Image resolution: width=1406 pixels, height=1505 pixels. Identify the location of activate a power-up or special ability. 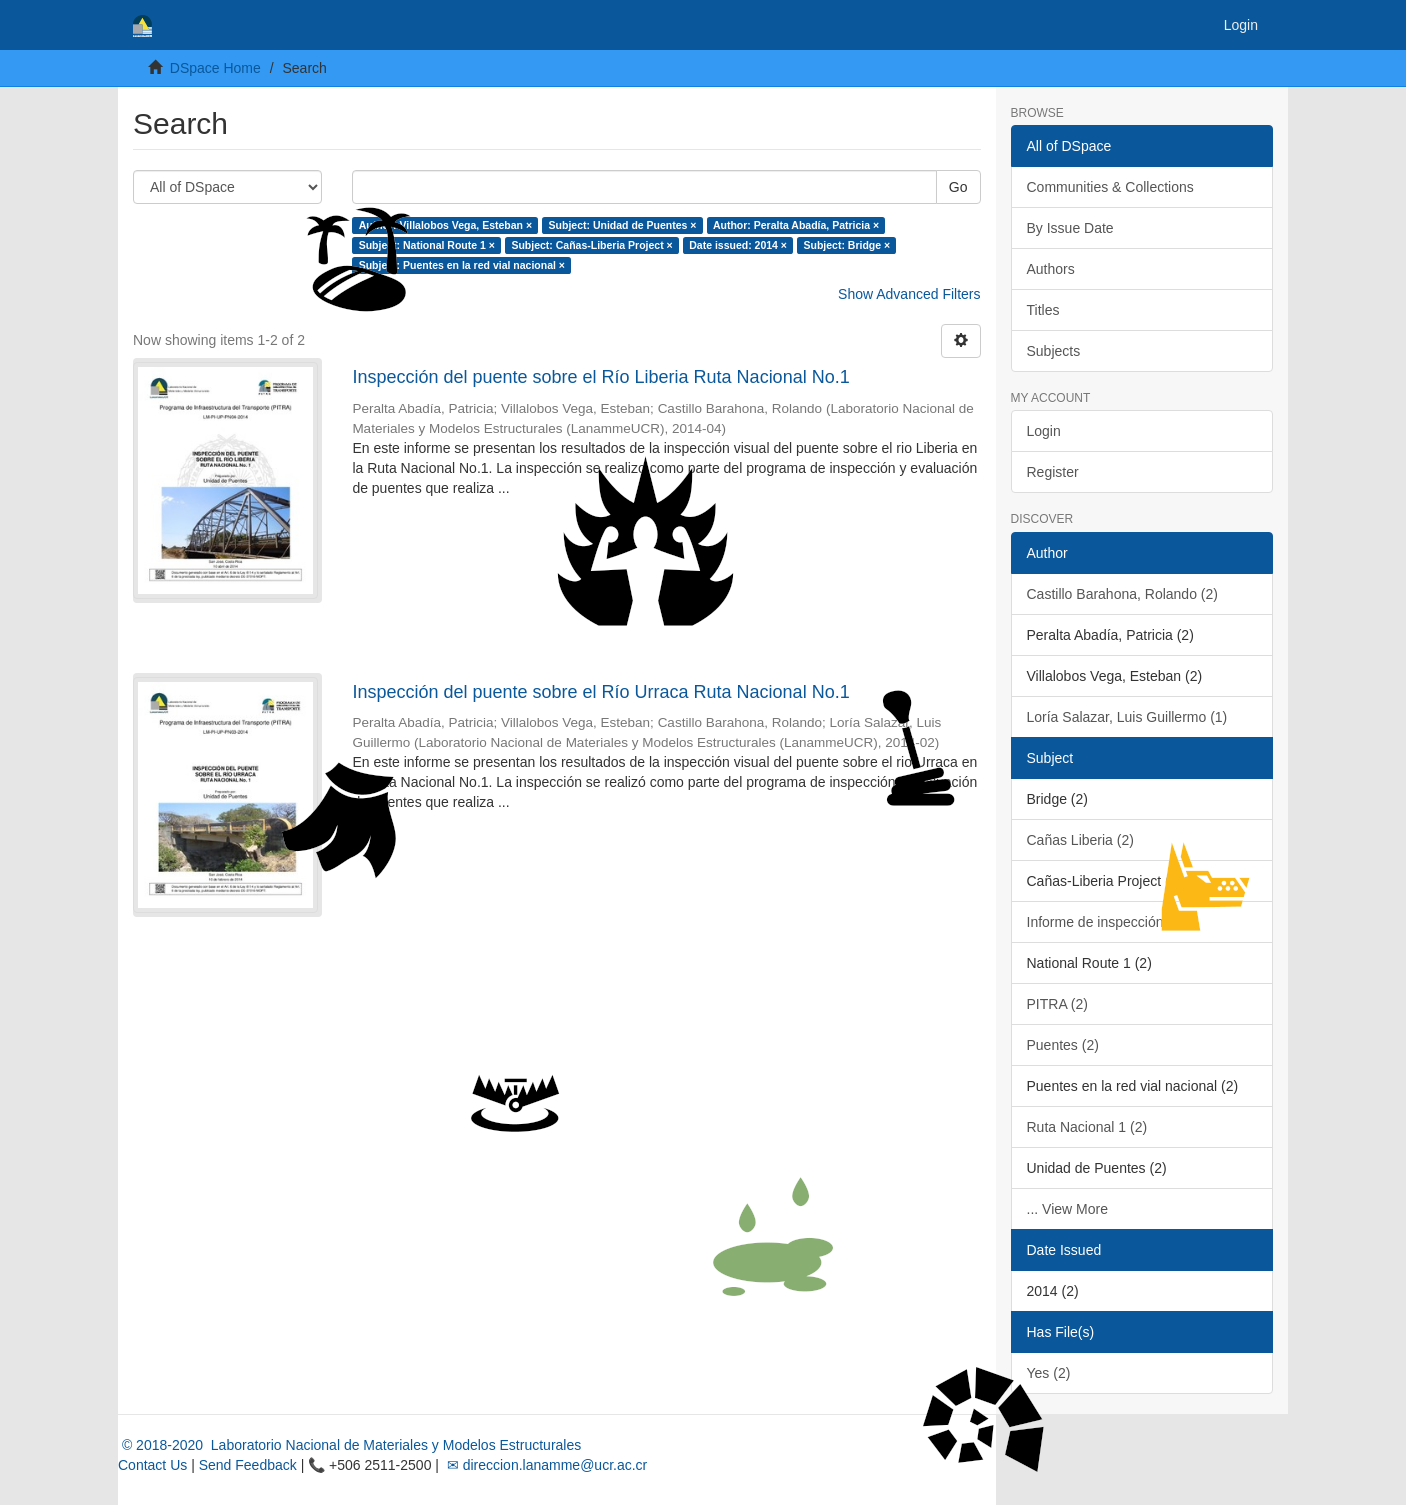
(645, 539).